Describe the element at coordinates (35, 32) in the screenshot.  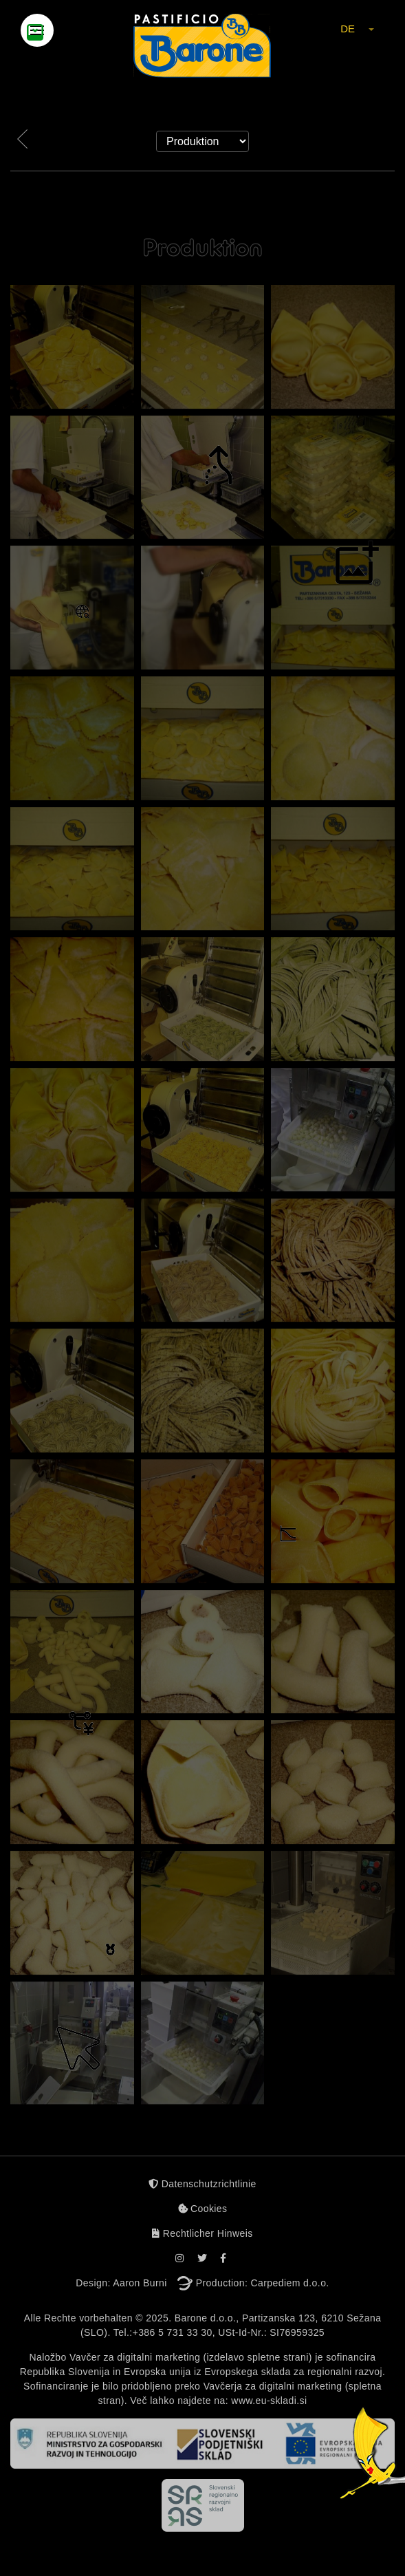
I see `collapse the bottom navigation bar` at that location.